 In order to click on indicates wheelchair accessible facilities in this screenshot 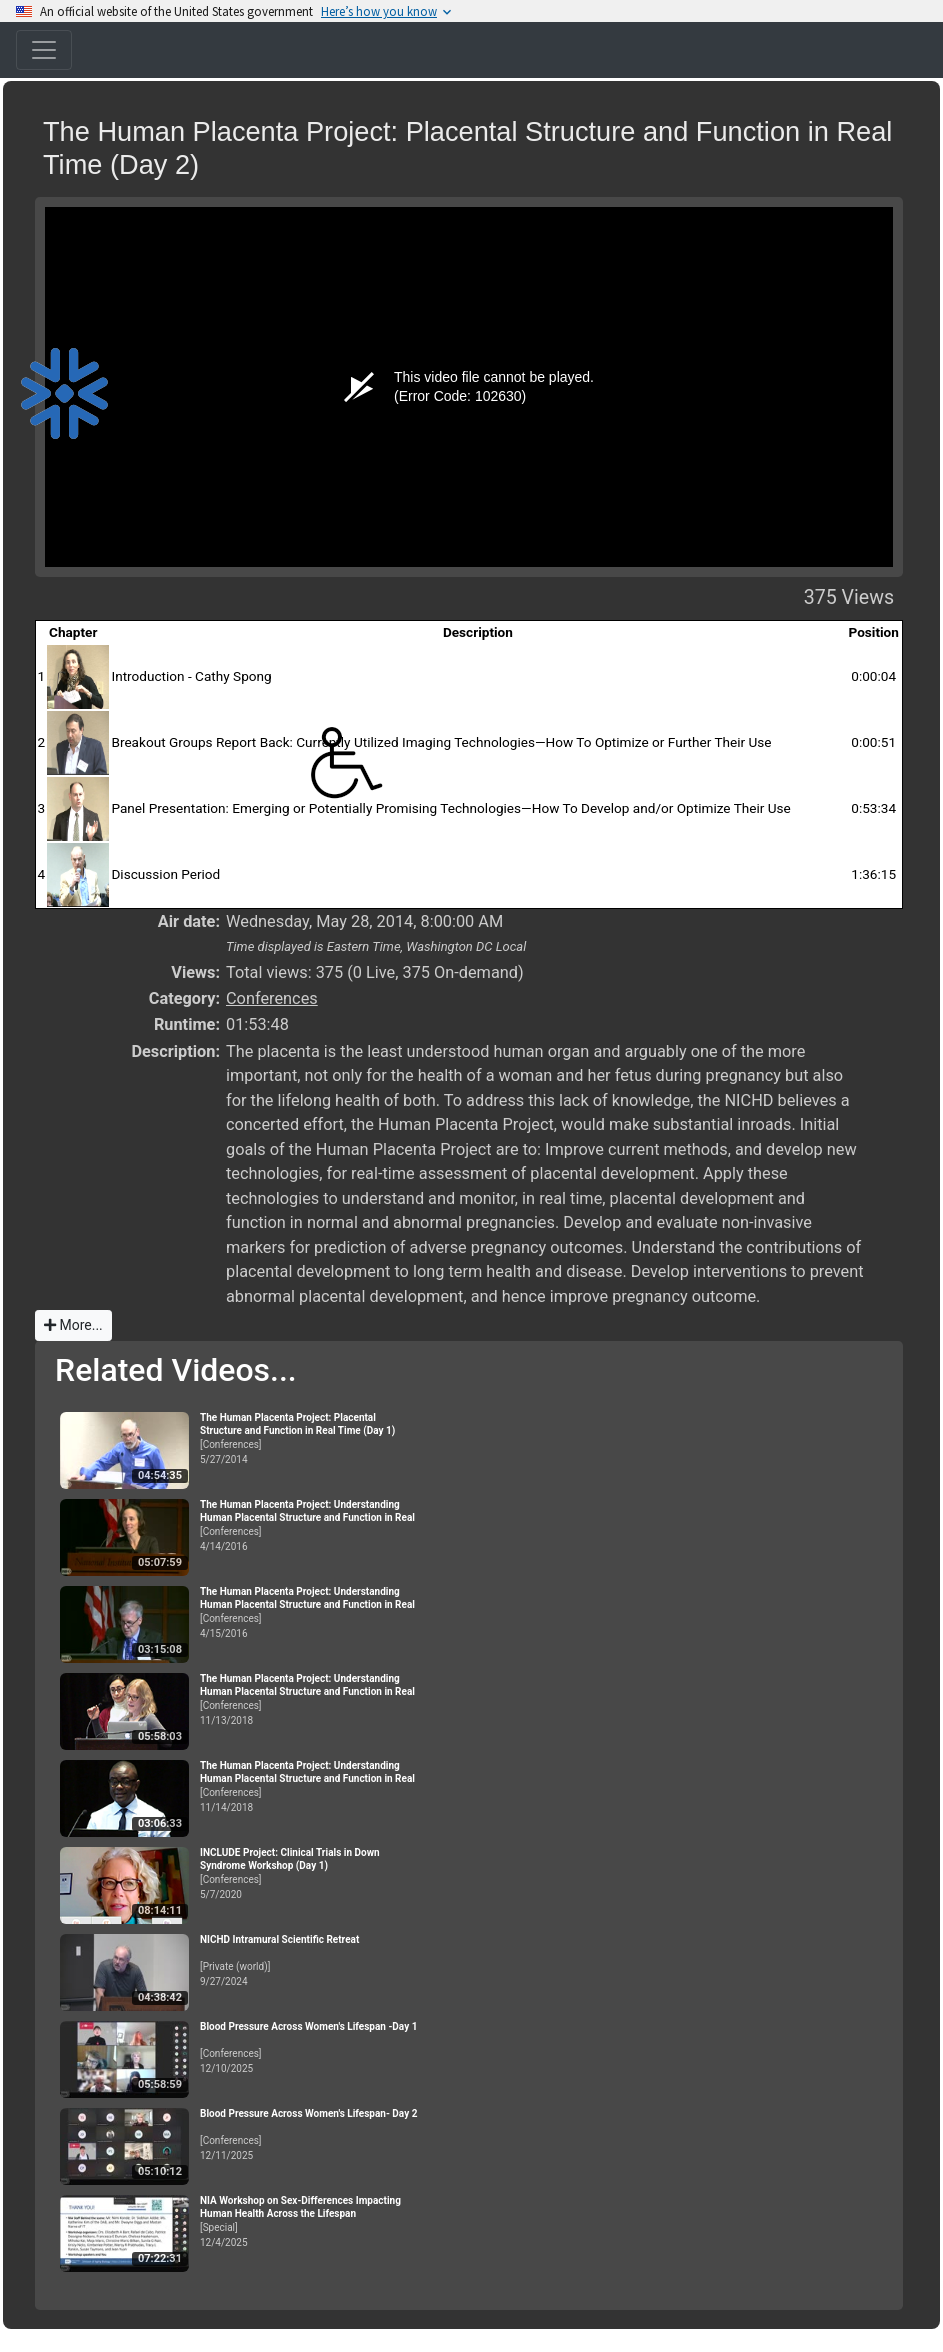, I will do `click(340, 764)`.